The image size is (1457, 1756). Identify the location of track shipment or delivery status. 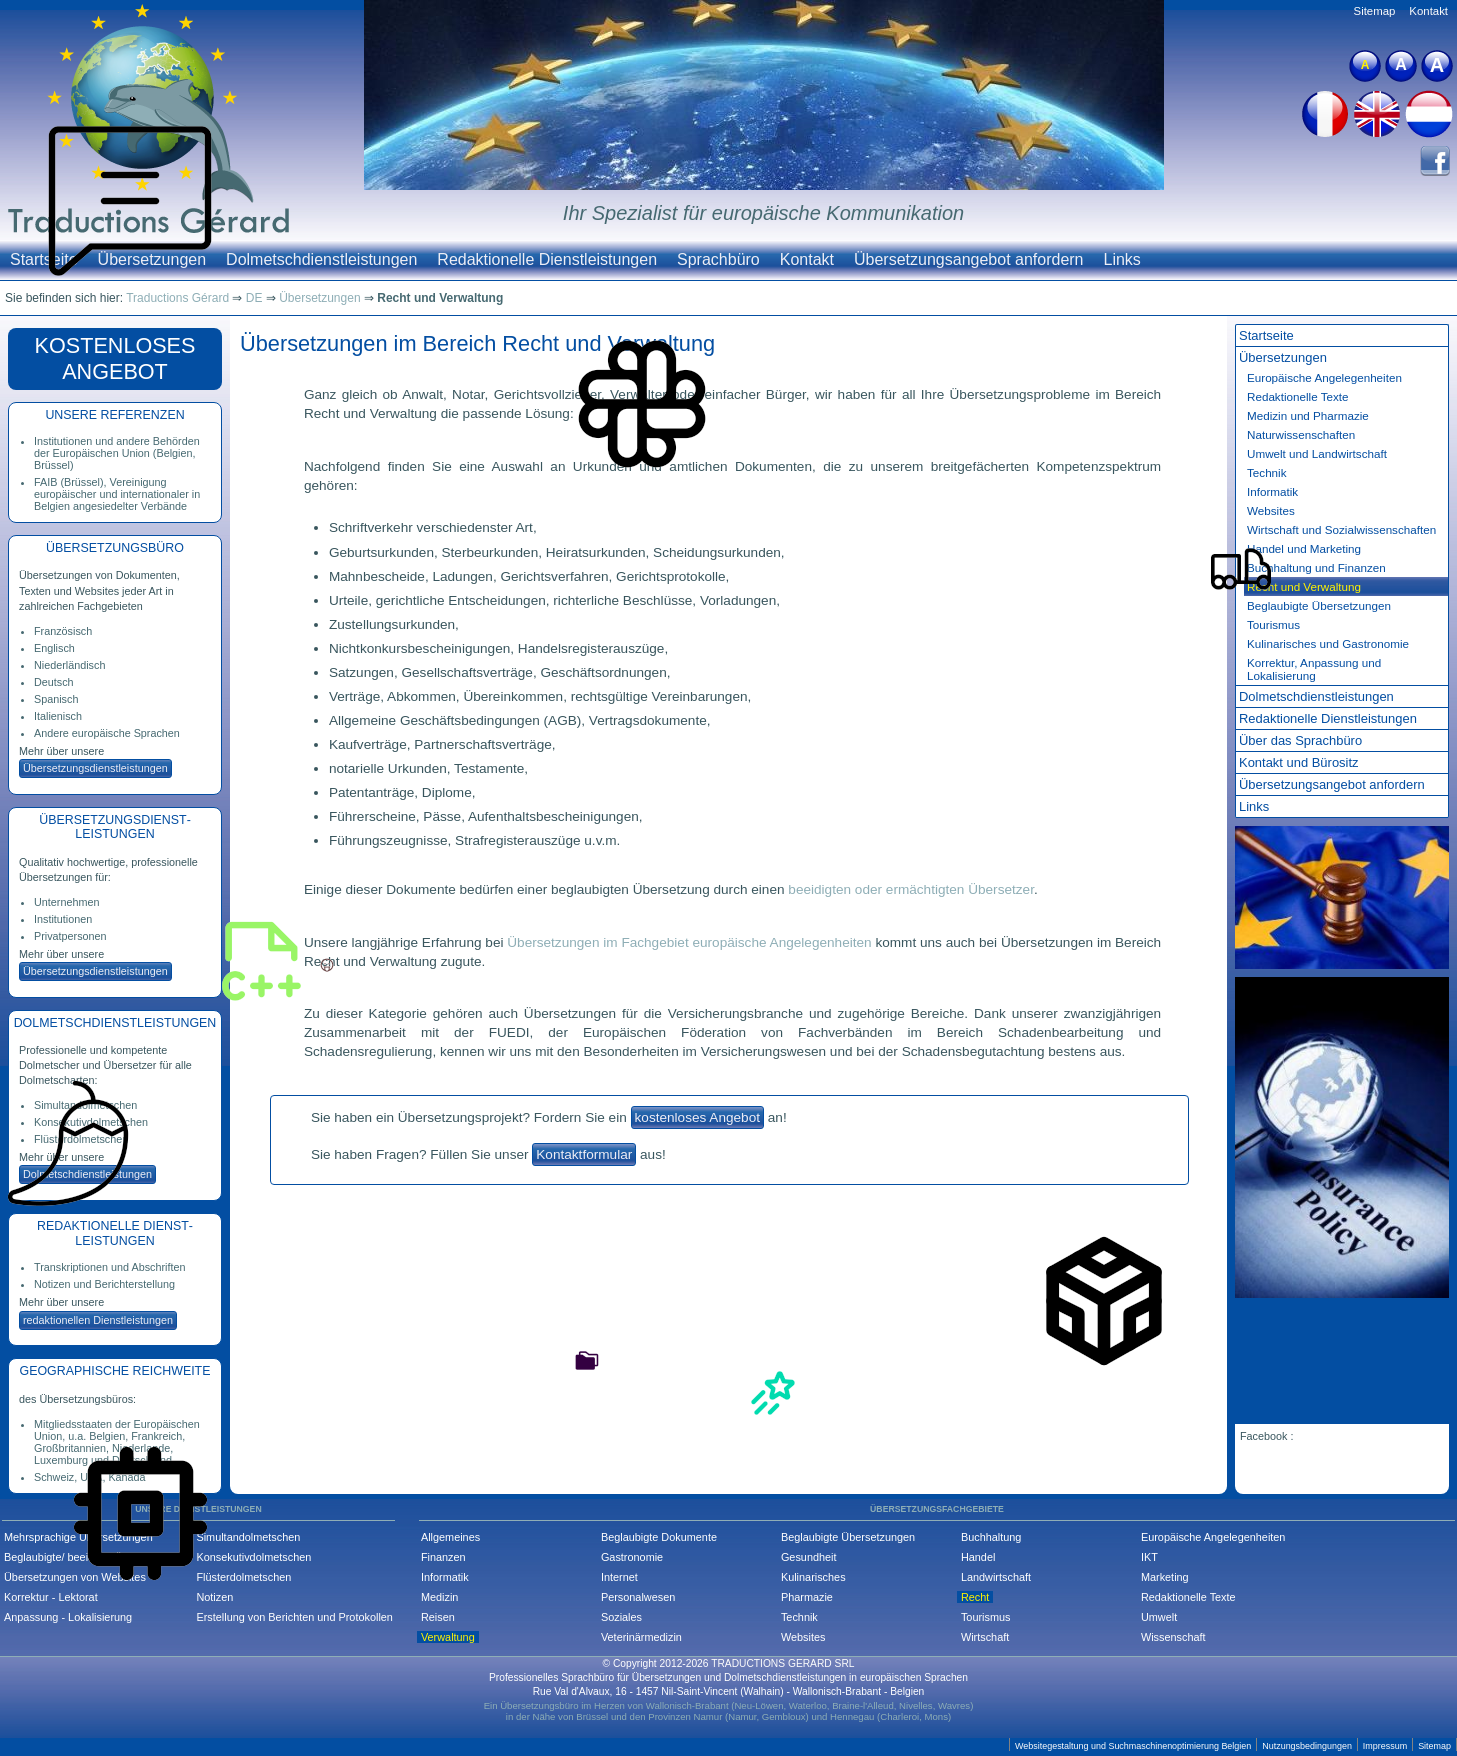
(1241, 569).